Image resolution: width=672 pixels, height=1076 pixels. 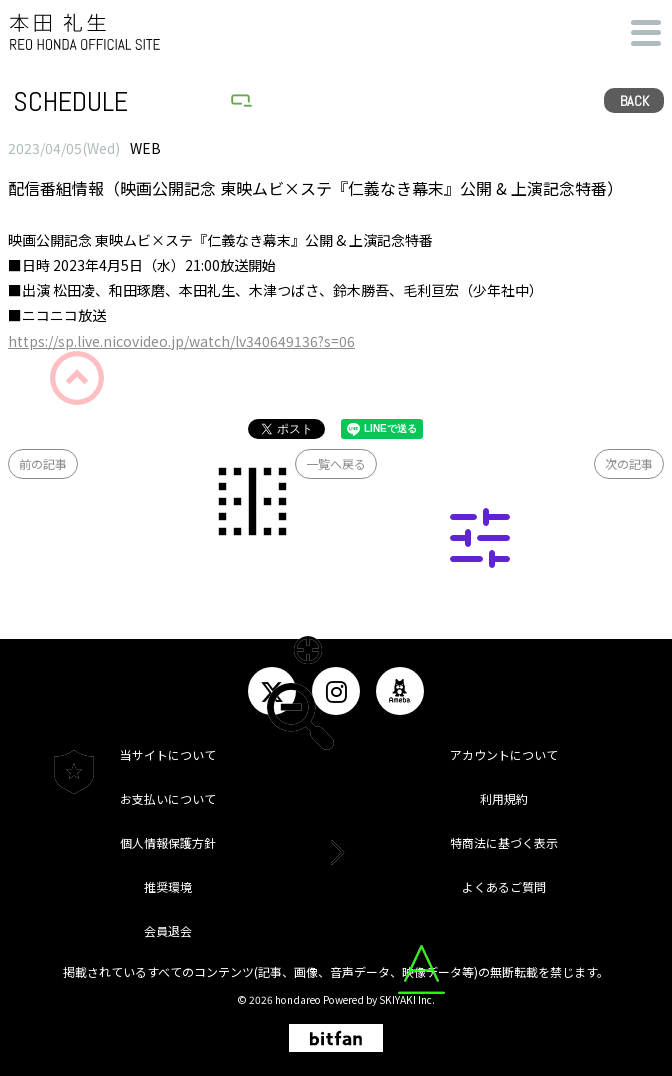 What do you see at coordinates (336, 852) in the screenshot?
I see `navigate to the next item or page` at bounding box center [336, 852].